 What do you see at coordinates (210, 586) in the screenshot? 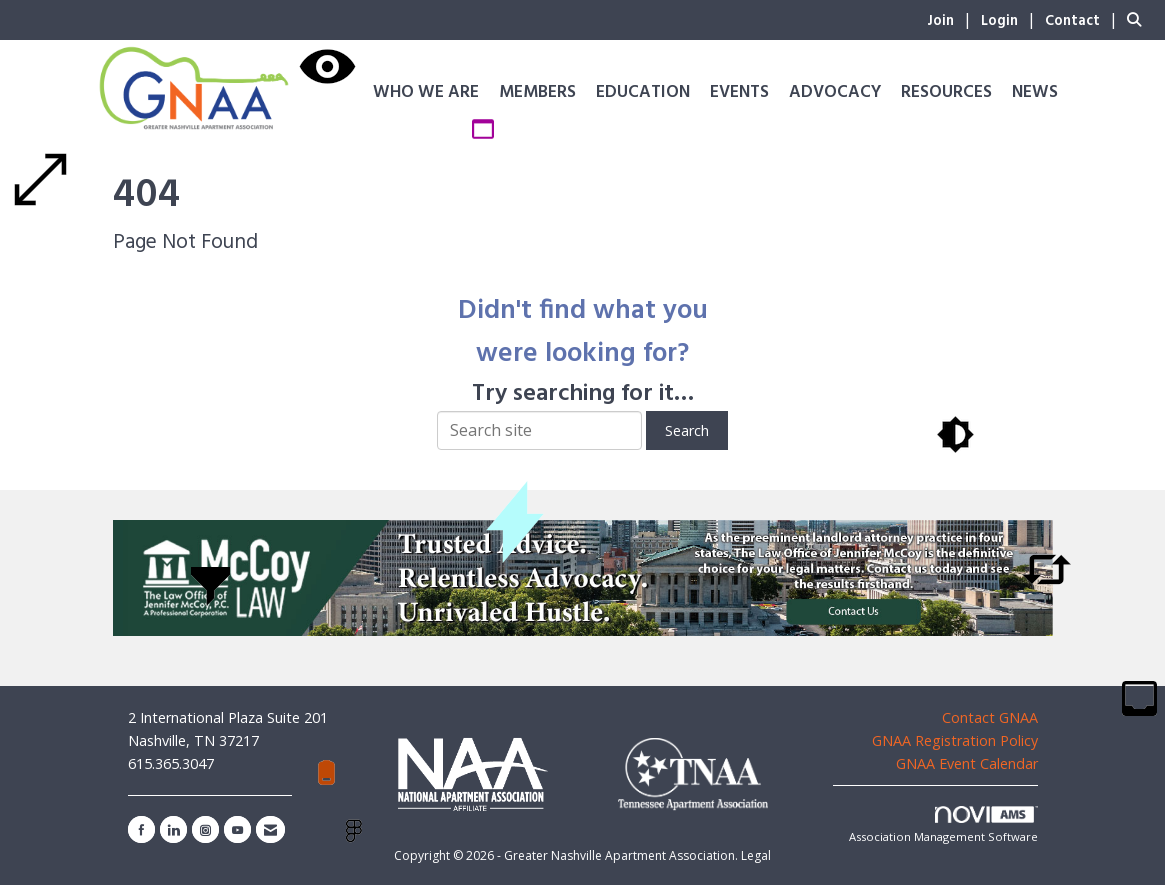
I see `filter or sort content` at bounding box center [210, 586].